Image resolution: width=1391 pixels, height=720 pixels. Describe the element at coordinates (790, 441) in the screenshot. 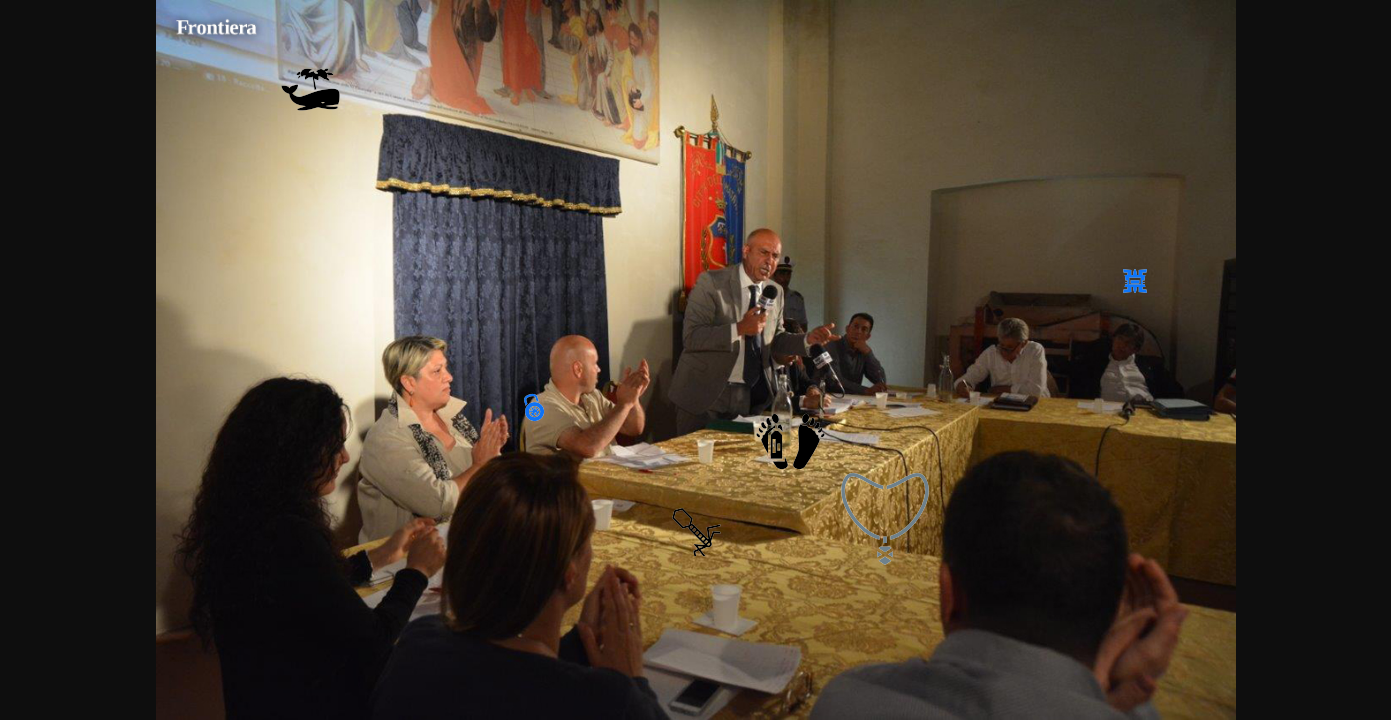

I see `indicates deceased character or death state` at that location.